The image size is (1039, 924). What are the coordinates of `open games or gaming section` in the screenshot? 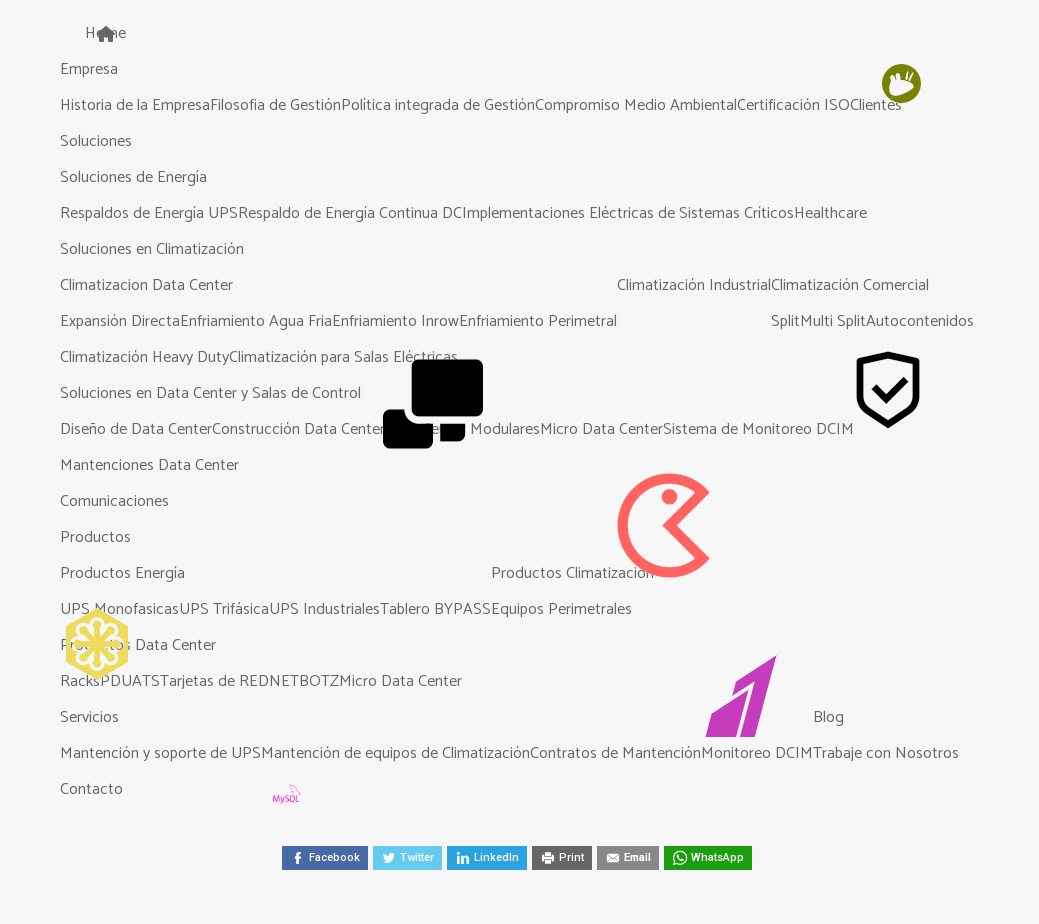 It's located at (669, 525).